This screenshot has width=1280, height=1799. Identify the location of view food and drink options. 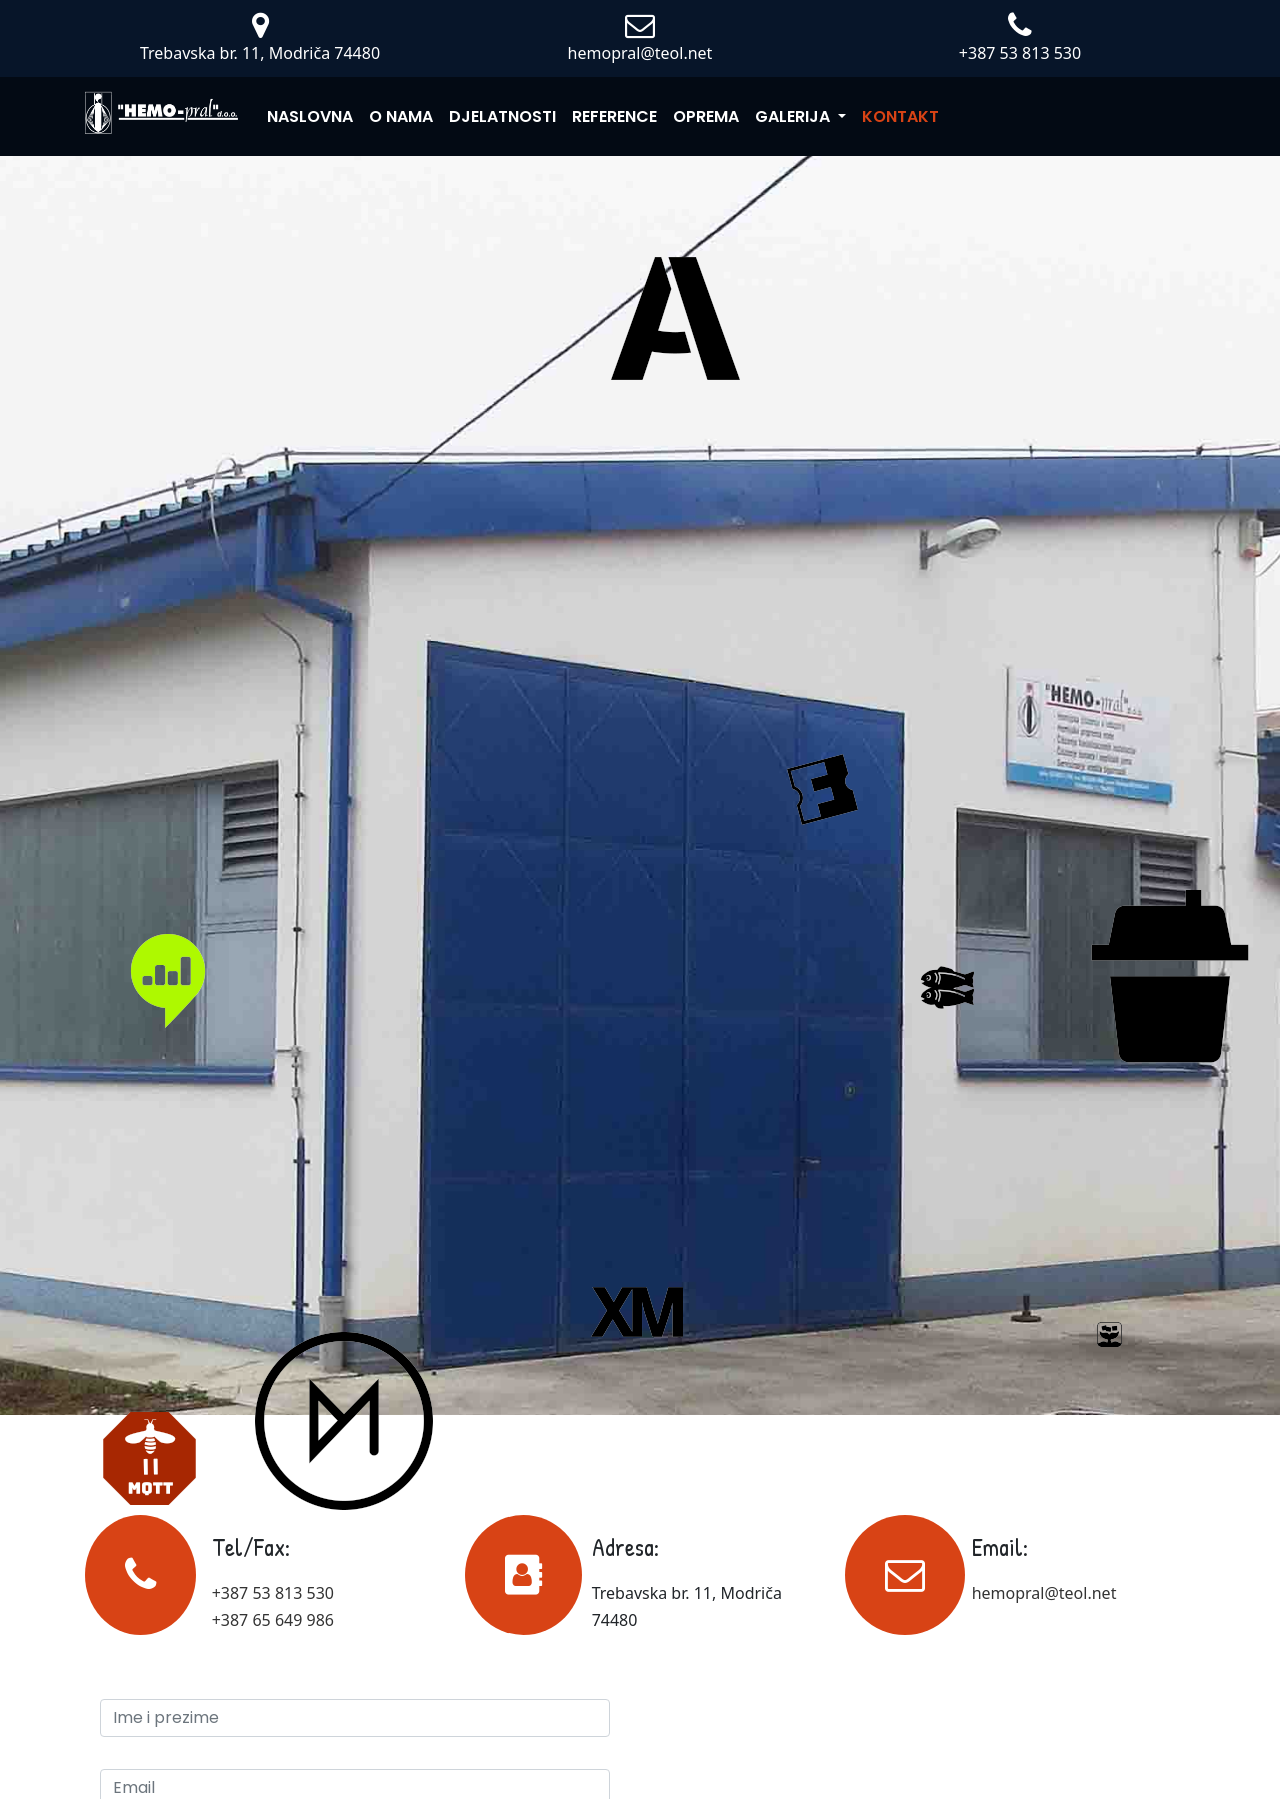
(1170, 984).